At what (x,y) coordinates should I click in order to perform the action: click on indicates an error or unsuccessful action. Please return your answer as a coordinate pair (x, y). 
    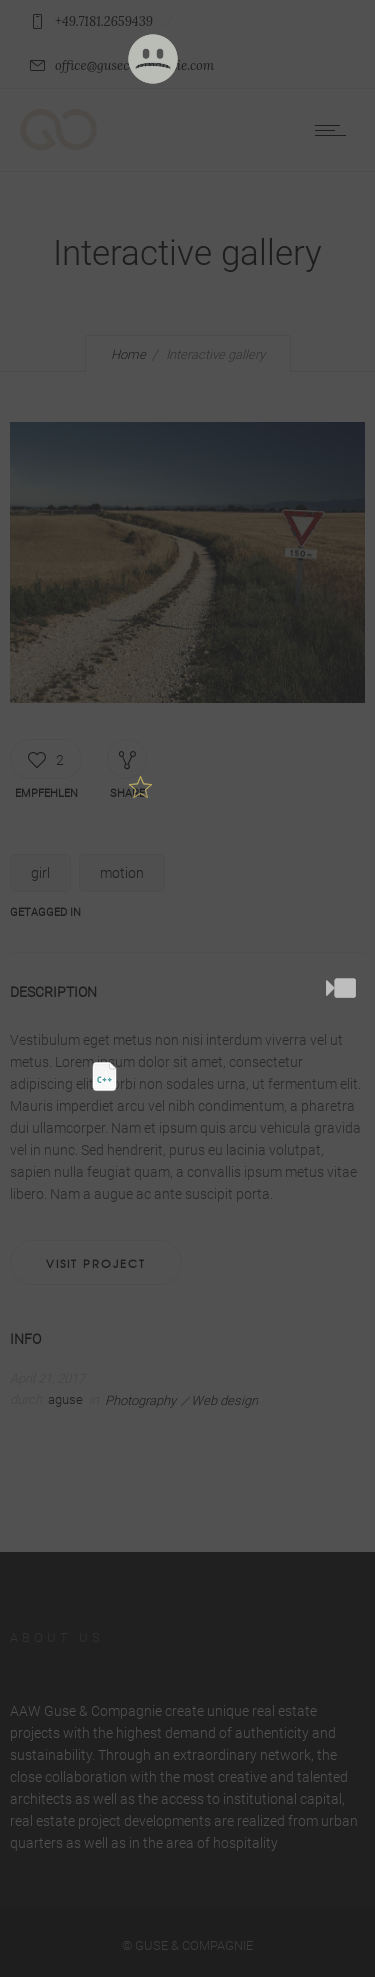
    Looking at the image, I should click on (153, 59).